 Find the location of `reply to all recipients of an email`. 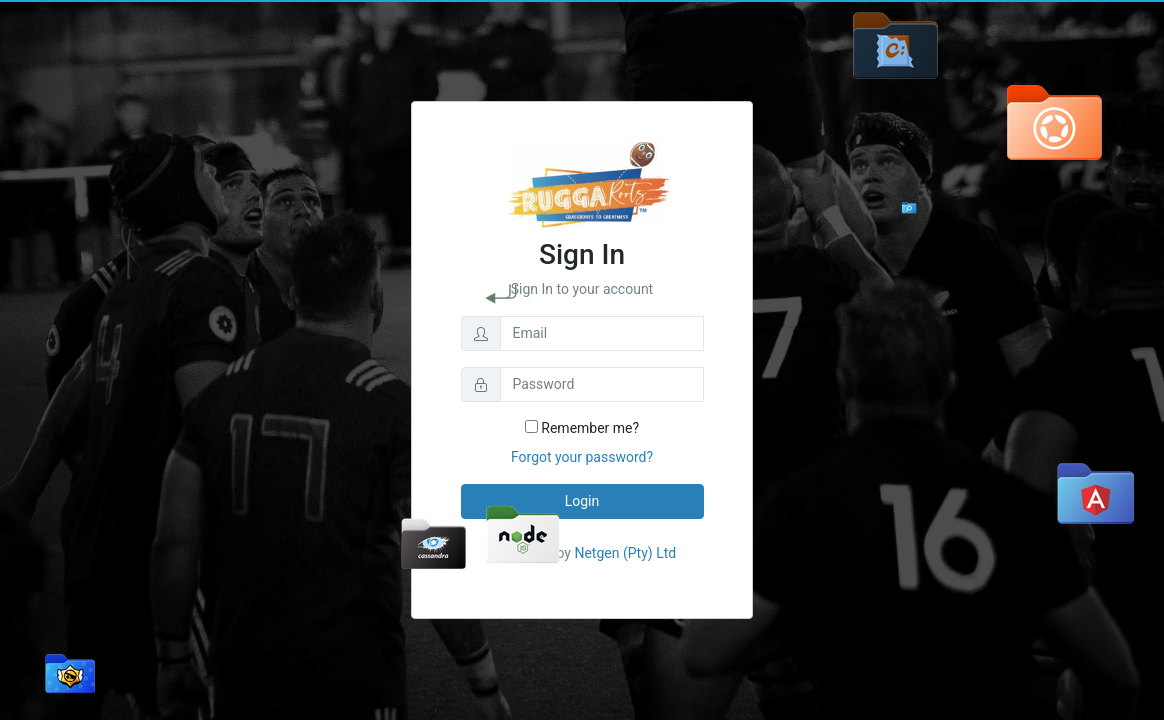

reply to all recipients of an email is located at coordinates (500, 291).